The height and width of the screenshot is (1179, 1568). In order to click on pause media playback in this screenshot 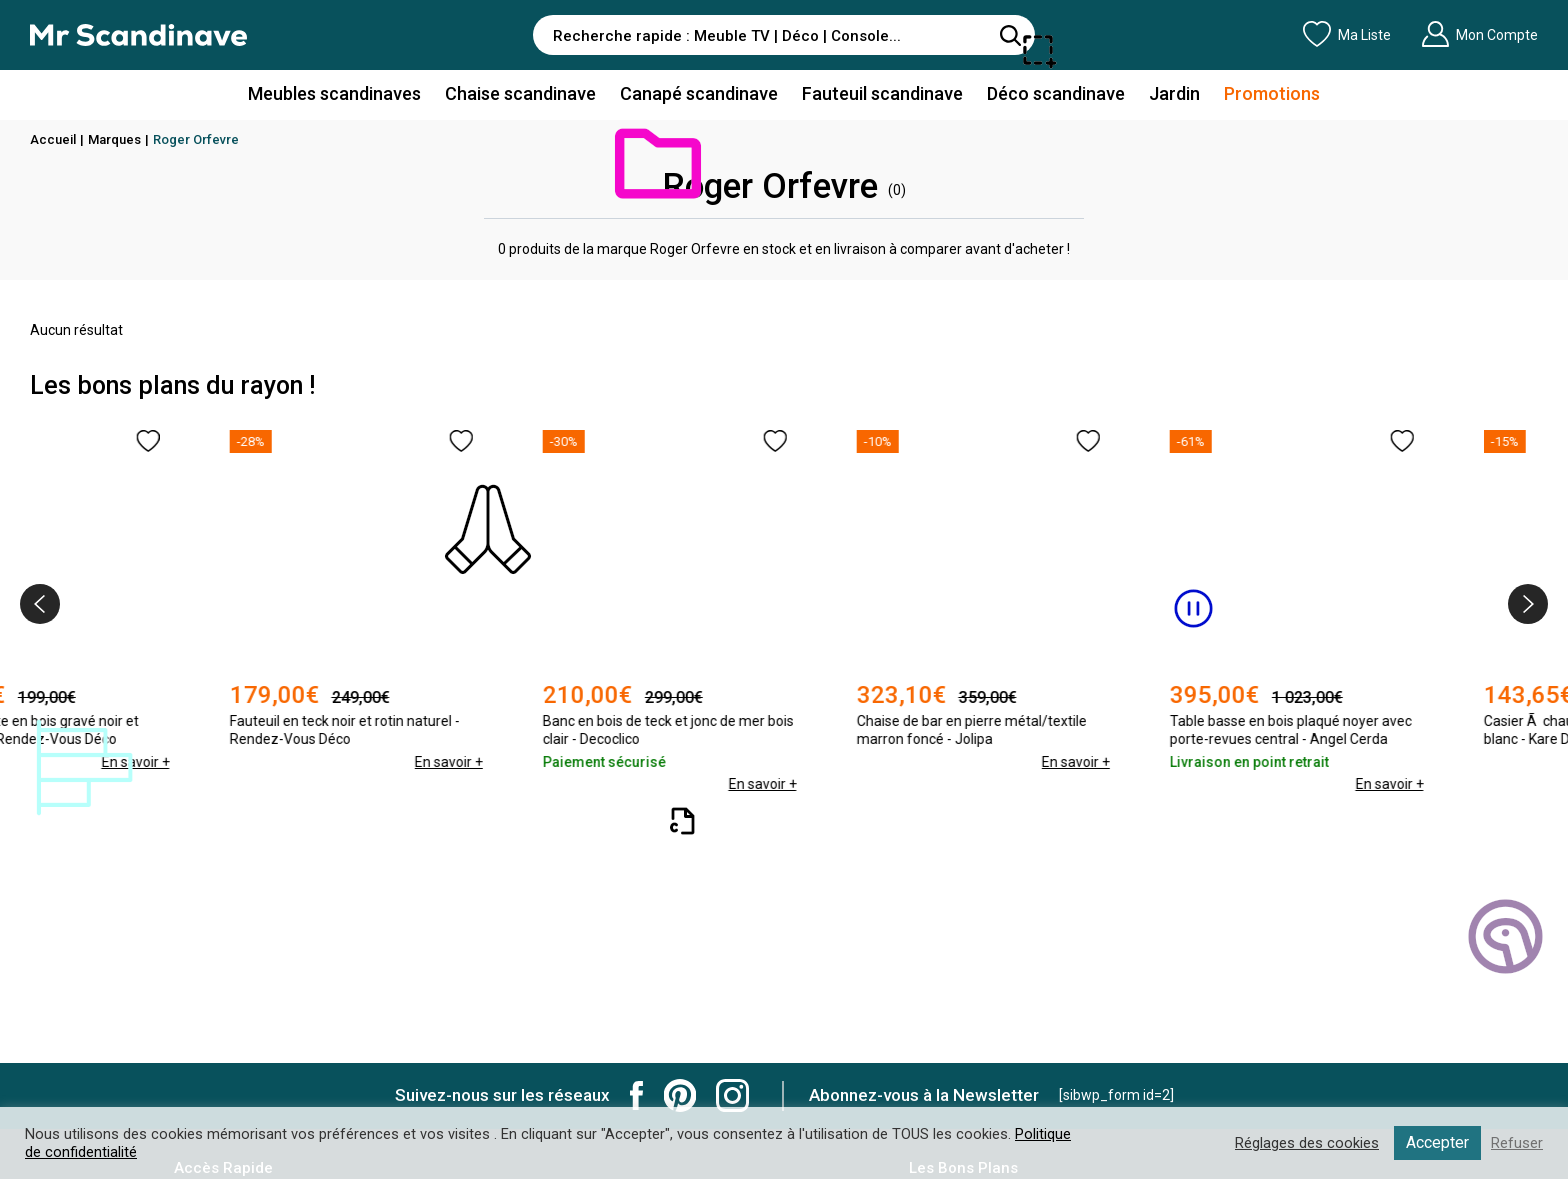, I will do `click(1193, 608)`.